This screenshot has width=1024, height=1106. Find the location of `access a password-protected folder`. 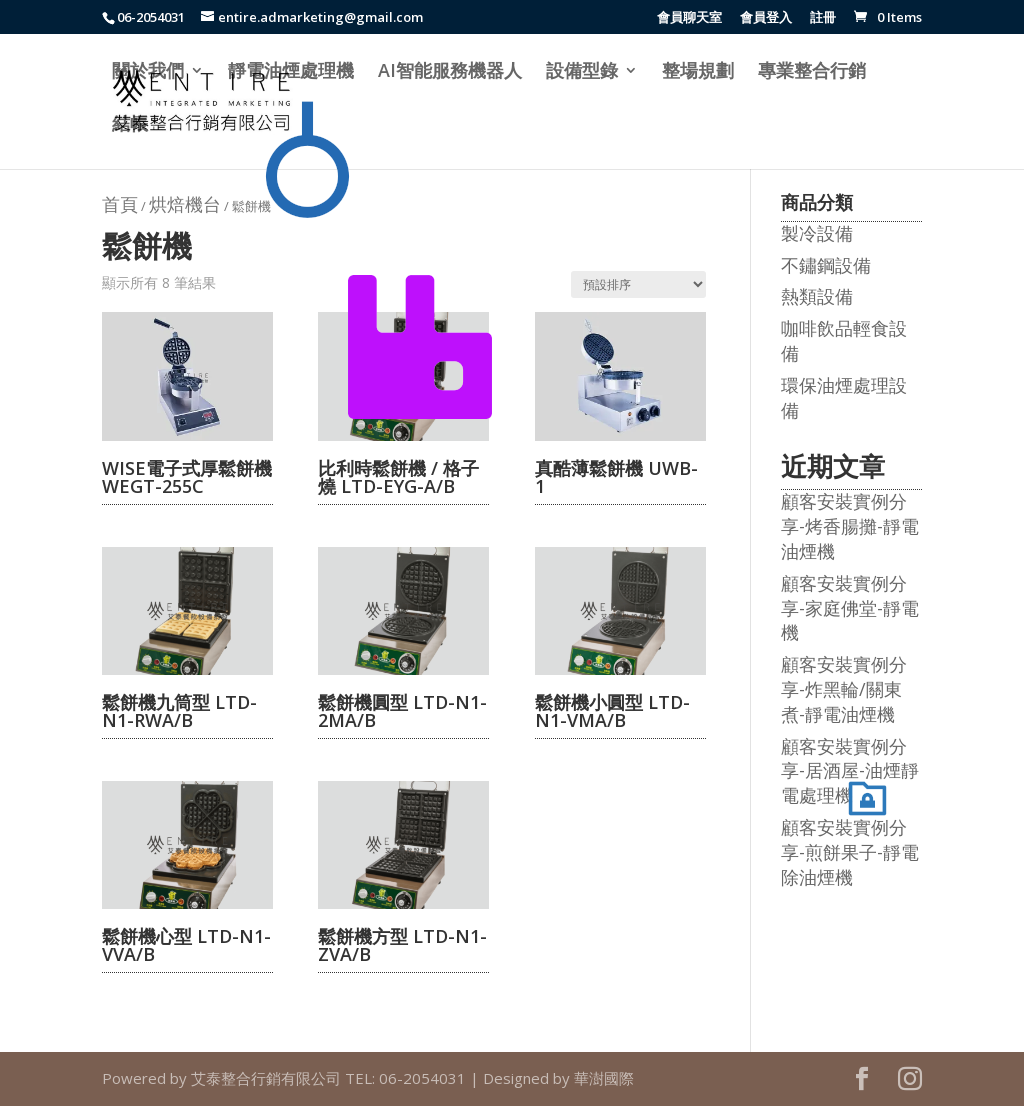

access a password-protected folder is located at coordinates (867, 798).